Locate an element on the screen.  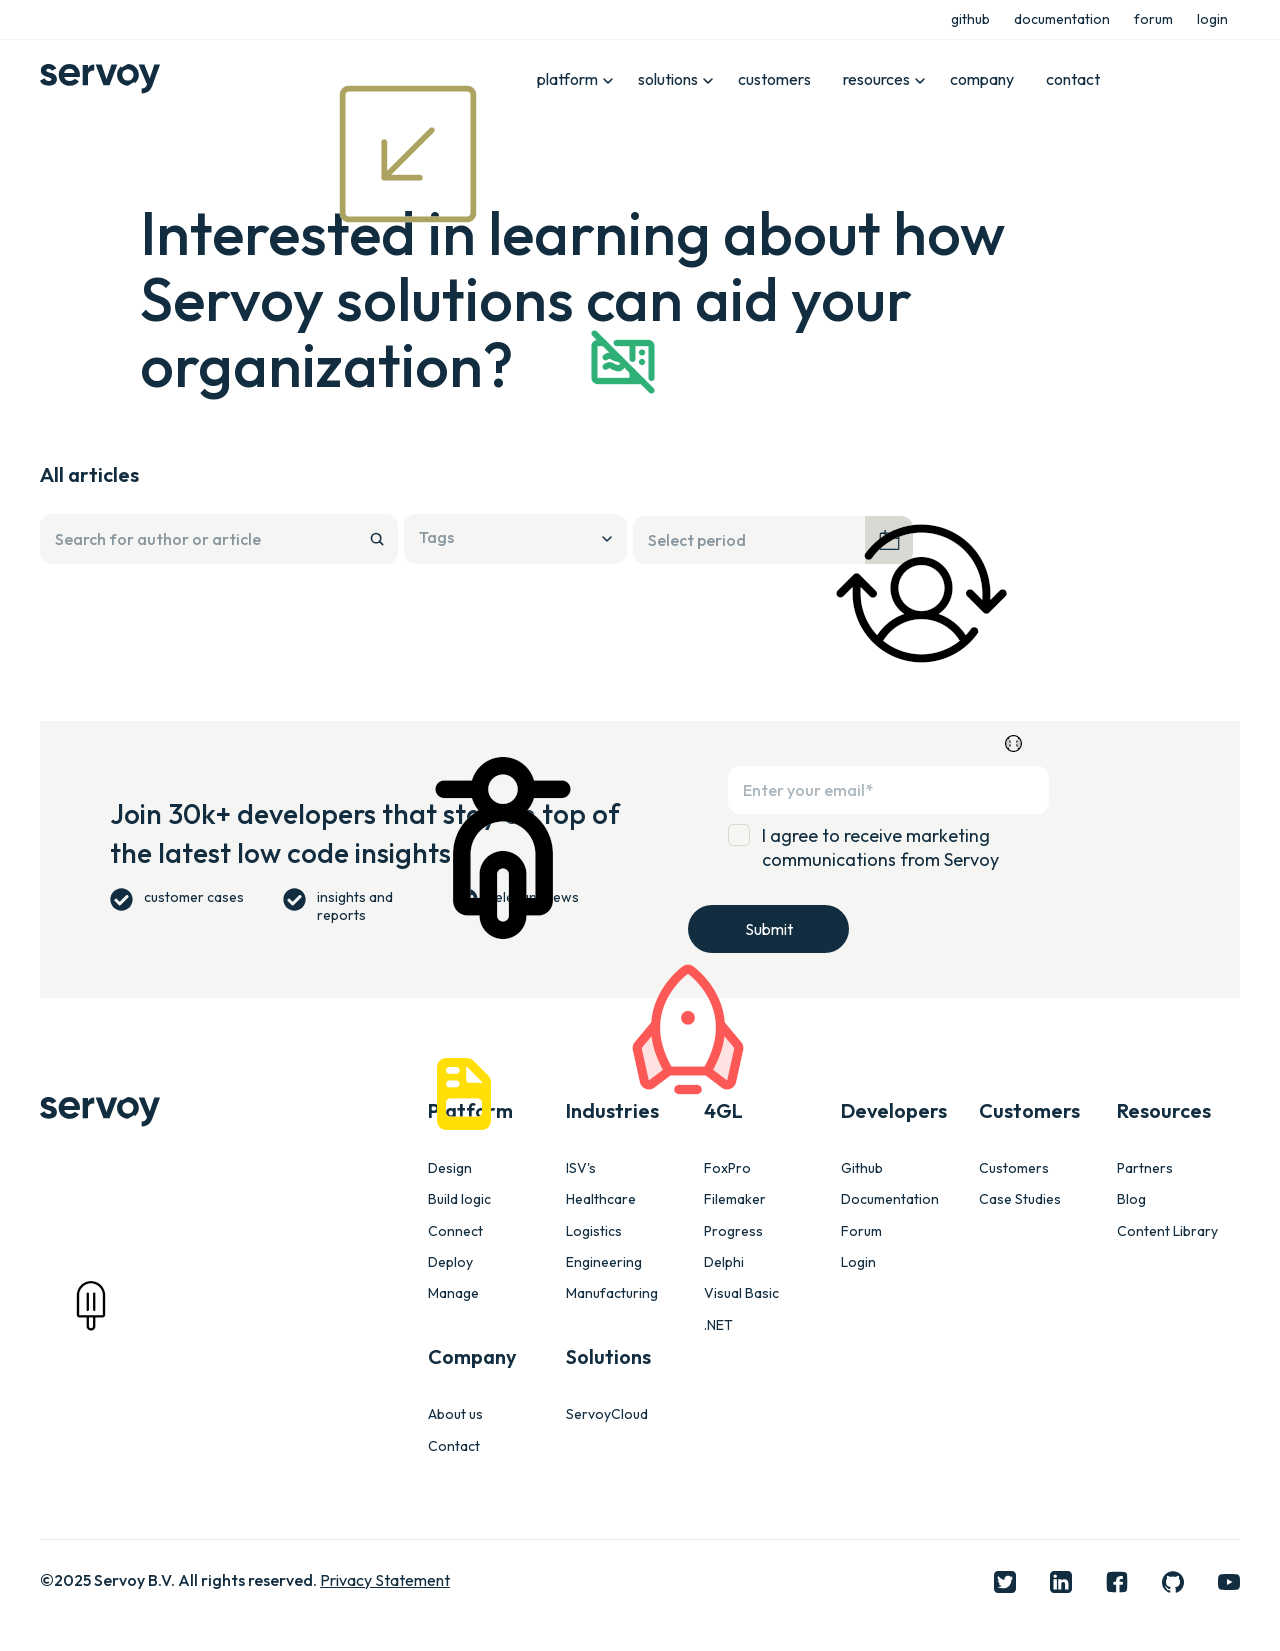
navigate to the bottom-left corner is located at coordinates (408, 154).